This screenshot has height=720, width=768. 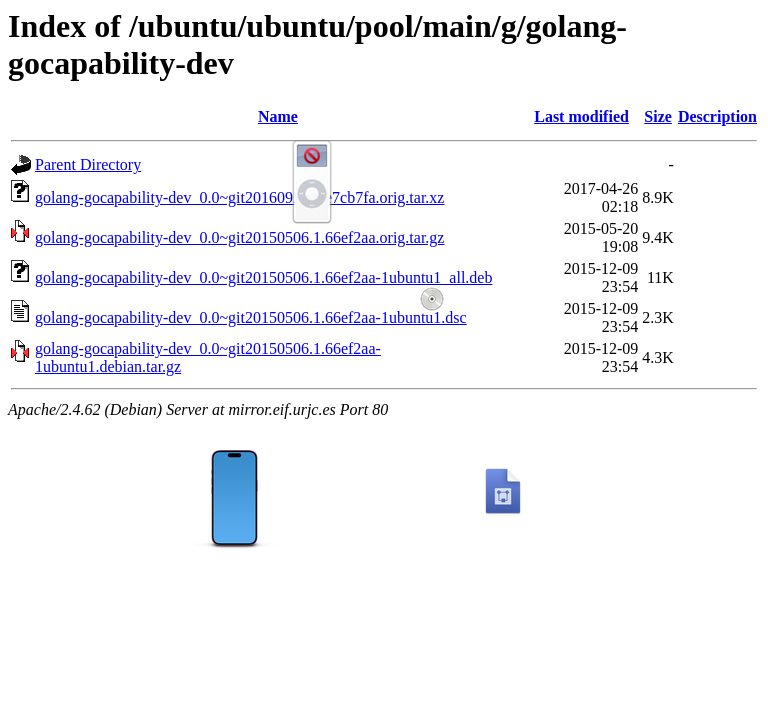 What do you see at coordinates (234, 499) in the screenshot?
I see `iPhone 16 device icon` at bounding box center [234, 499].